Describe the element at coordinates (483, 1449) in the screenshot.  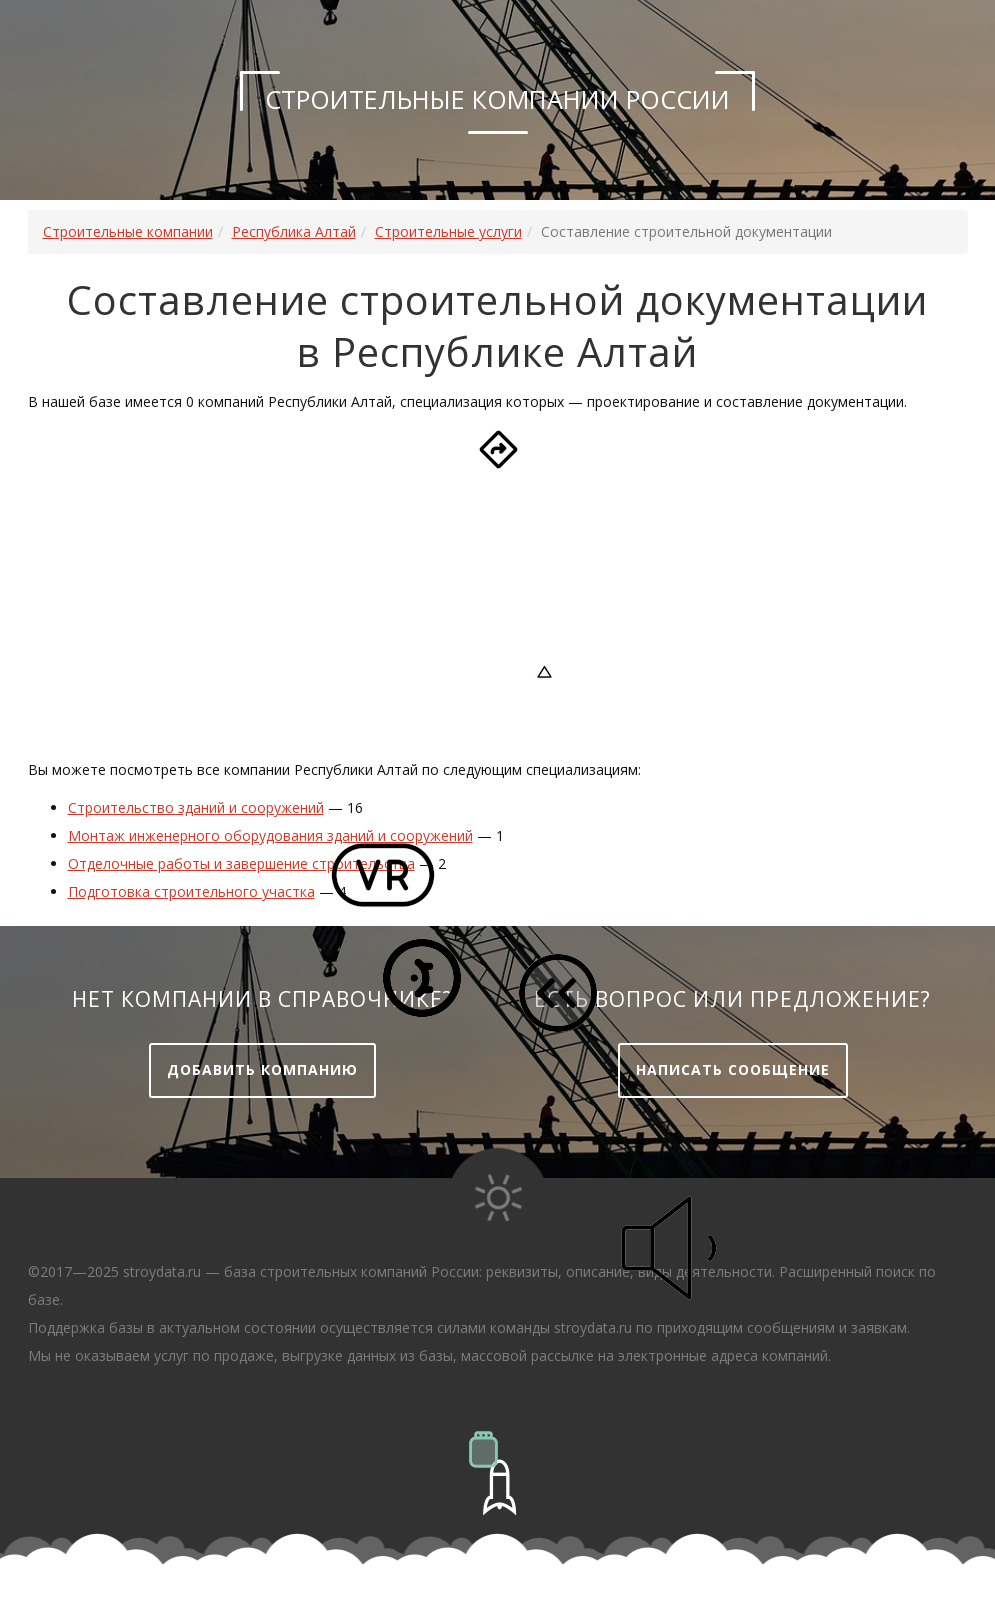
I see `store or manage saved items` at that location.